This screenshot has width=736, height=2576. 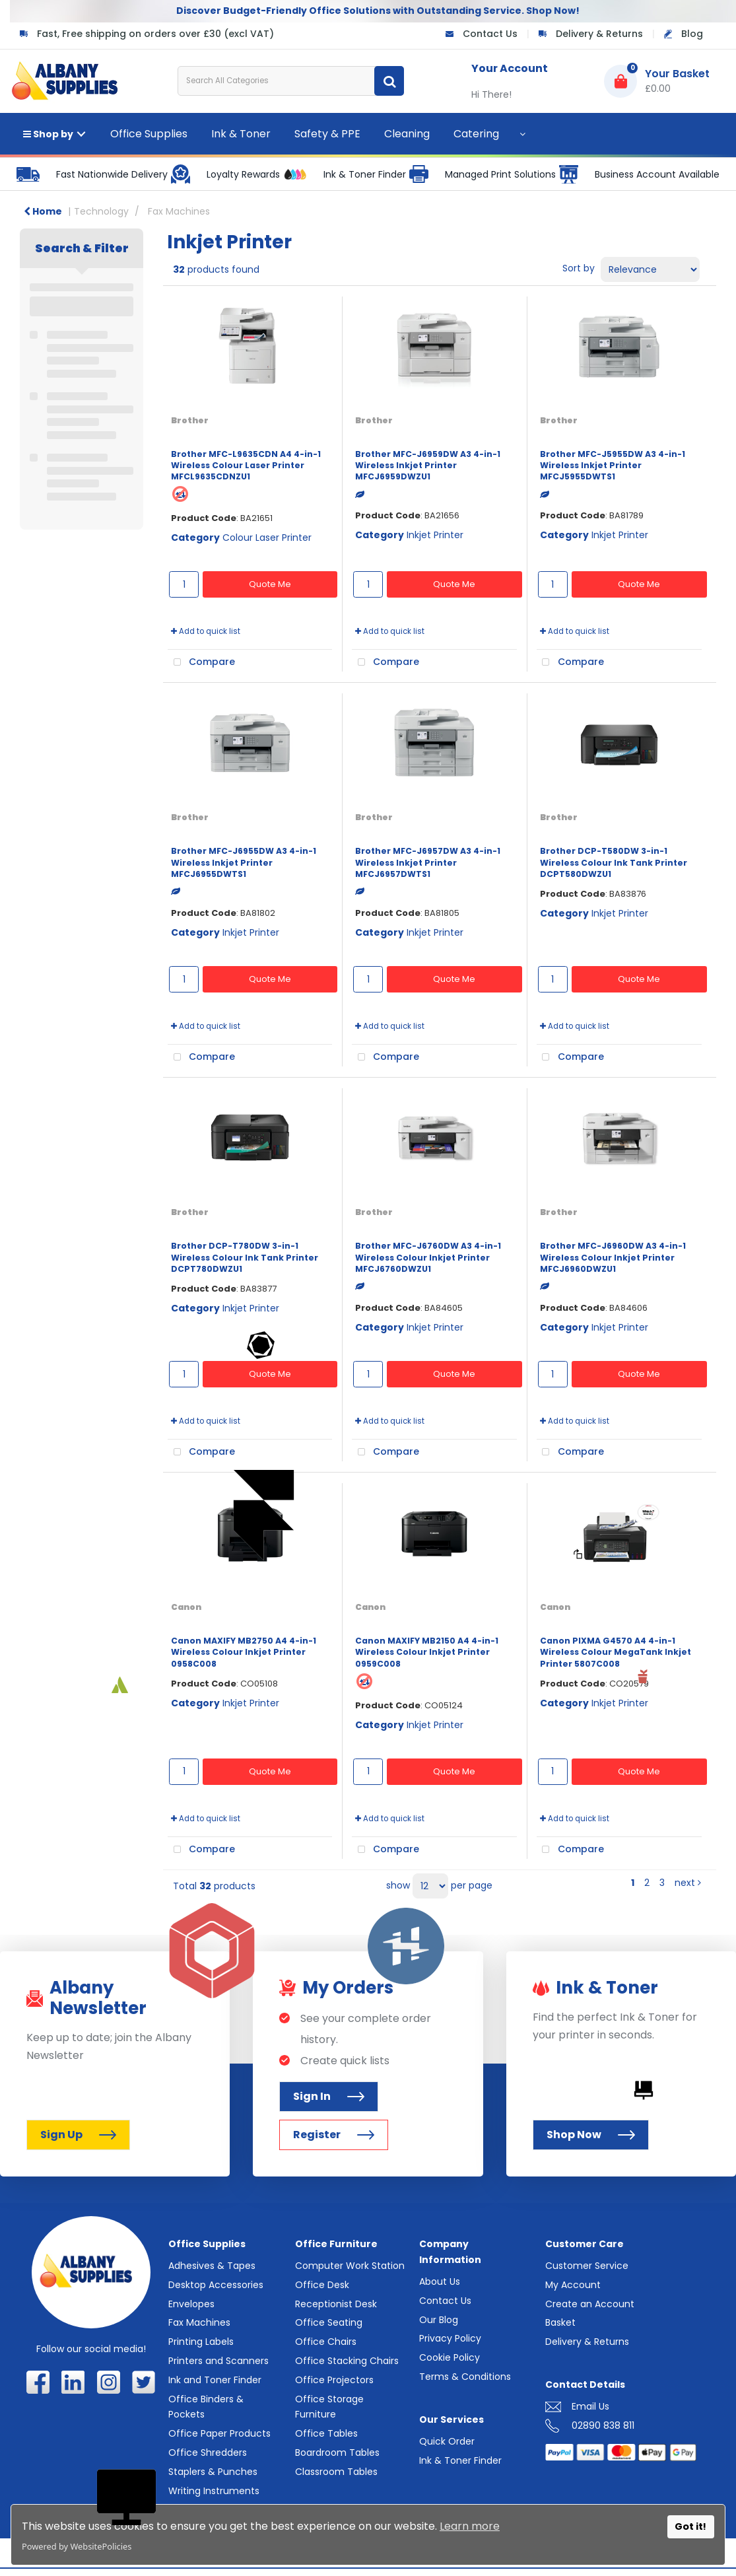 I want to click on visit hackster.io hardware community, so click(x=406, y=1946).